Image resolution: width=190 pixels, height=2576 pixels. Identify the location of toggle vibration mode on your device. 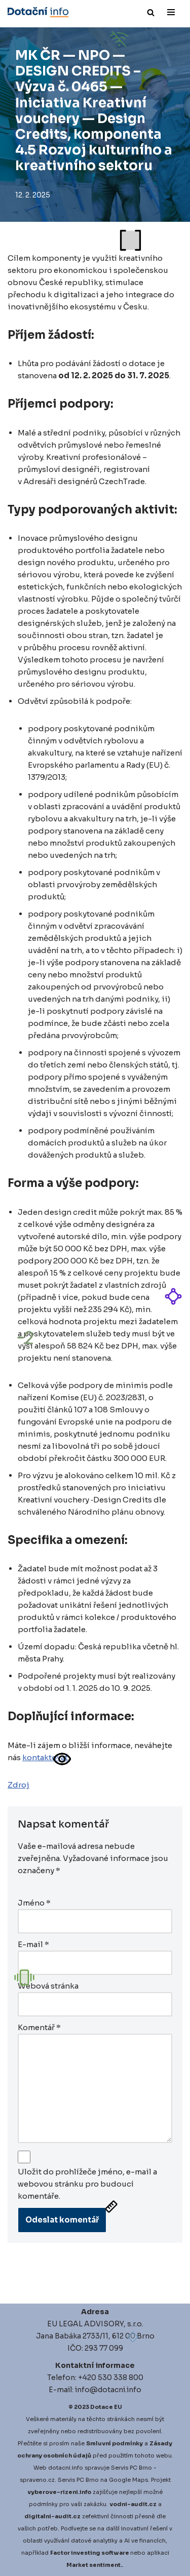
(24, 1977).